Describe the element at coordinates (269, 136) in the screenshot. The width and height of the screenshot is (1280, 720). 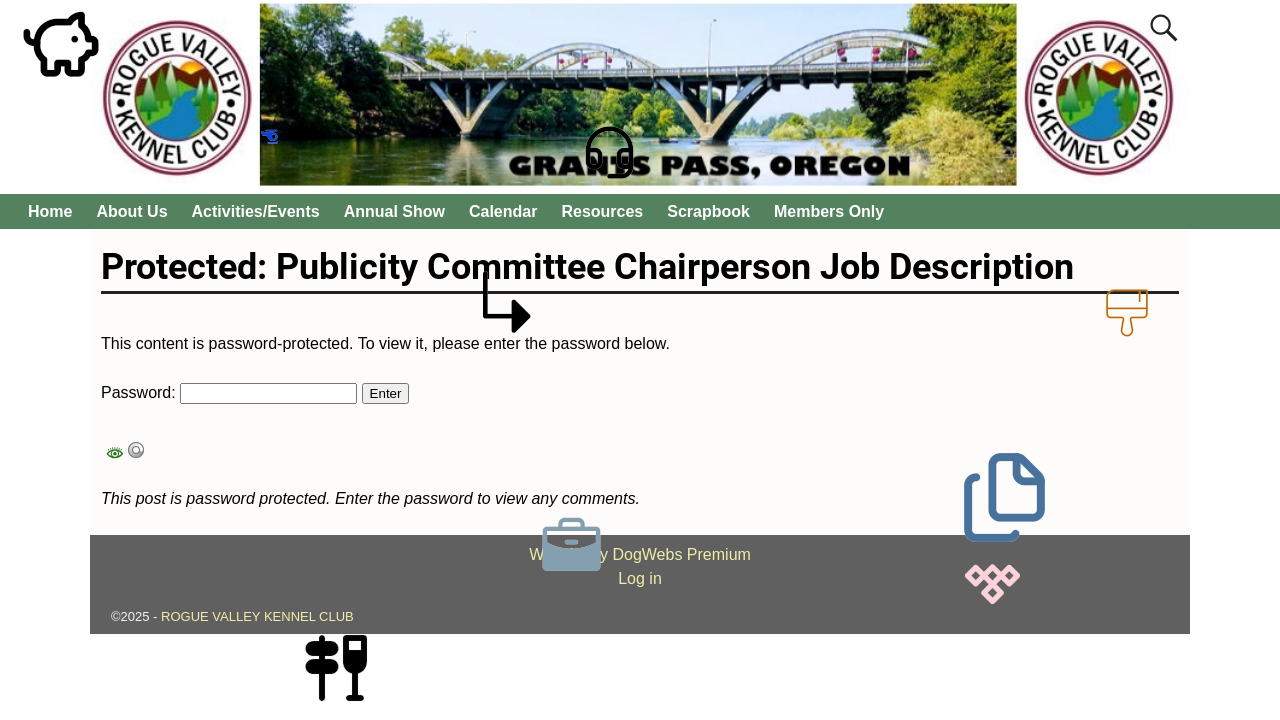
I see `helicopter transportation option` at that location.